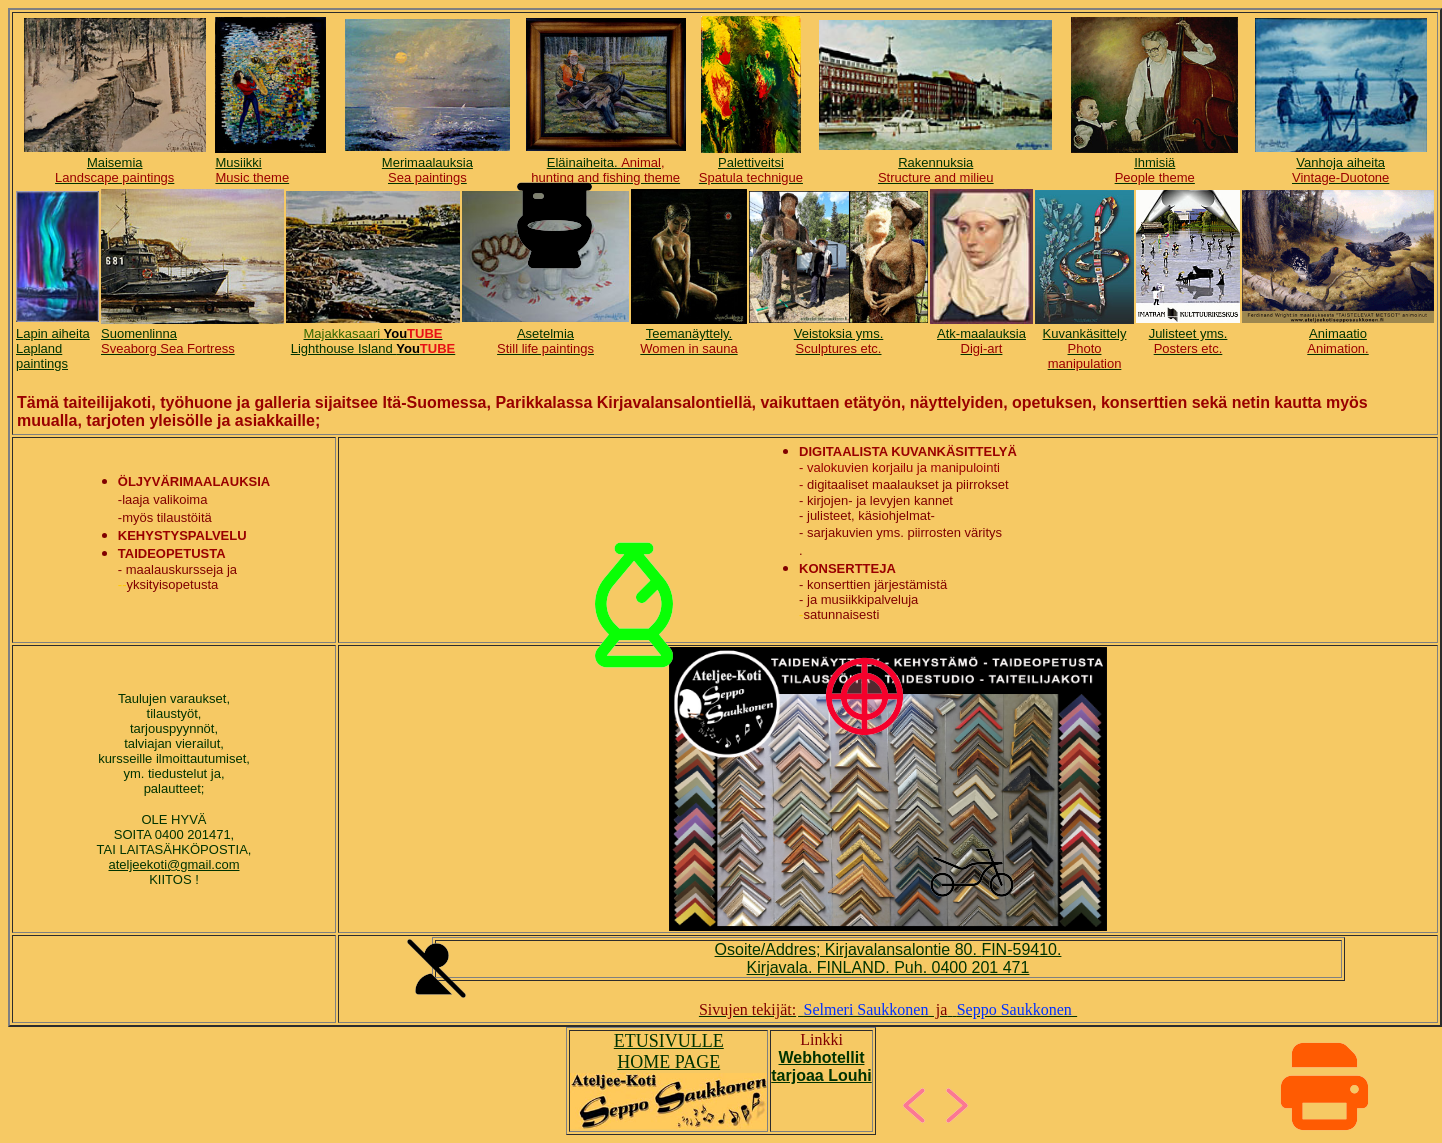 The image size is (1442, 1143). What do you see at coordinates (1324, 1086) in the screenshot?
I see `print this document` at bounding box center [1324, 1086].